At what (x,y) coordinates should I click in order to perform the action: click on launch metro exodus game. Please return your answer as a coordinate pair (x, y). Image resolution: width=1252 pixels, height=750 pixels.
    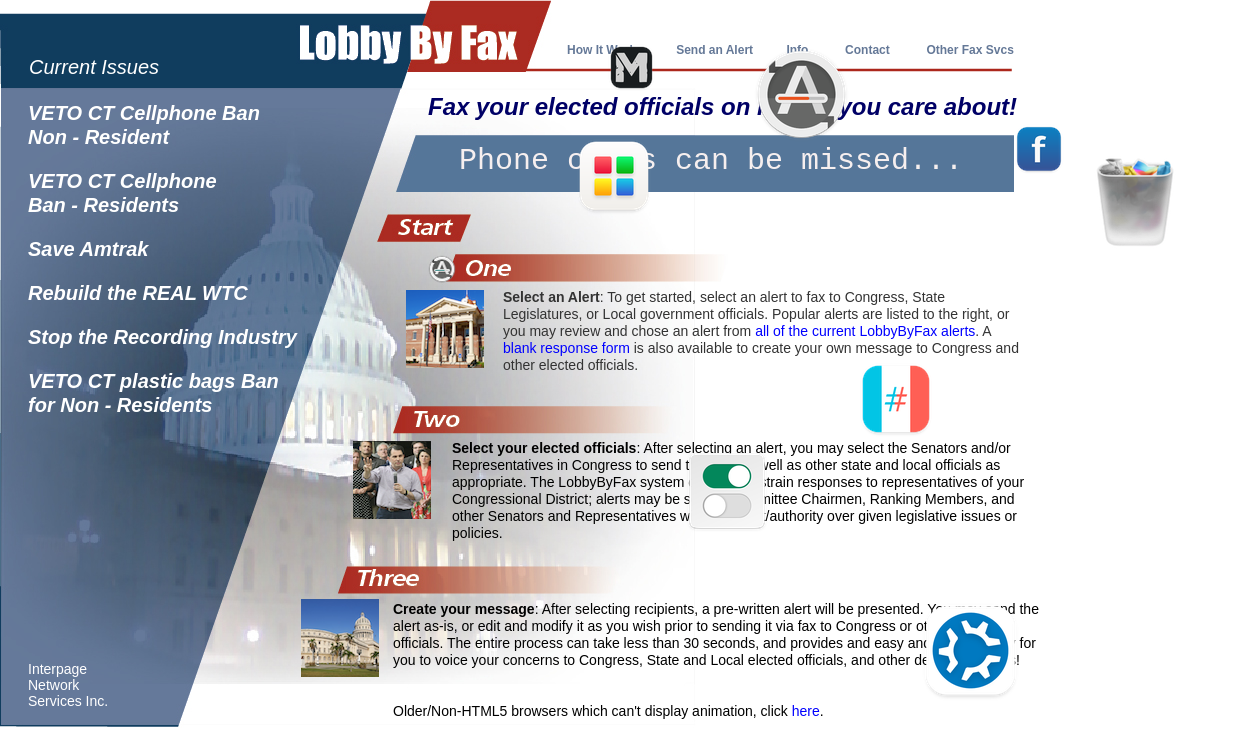
    Looking at the image, I should click on (631, 67).